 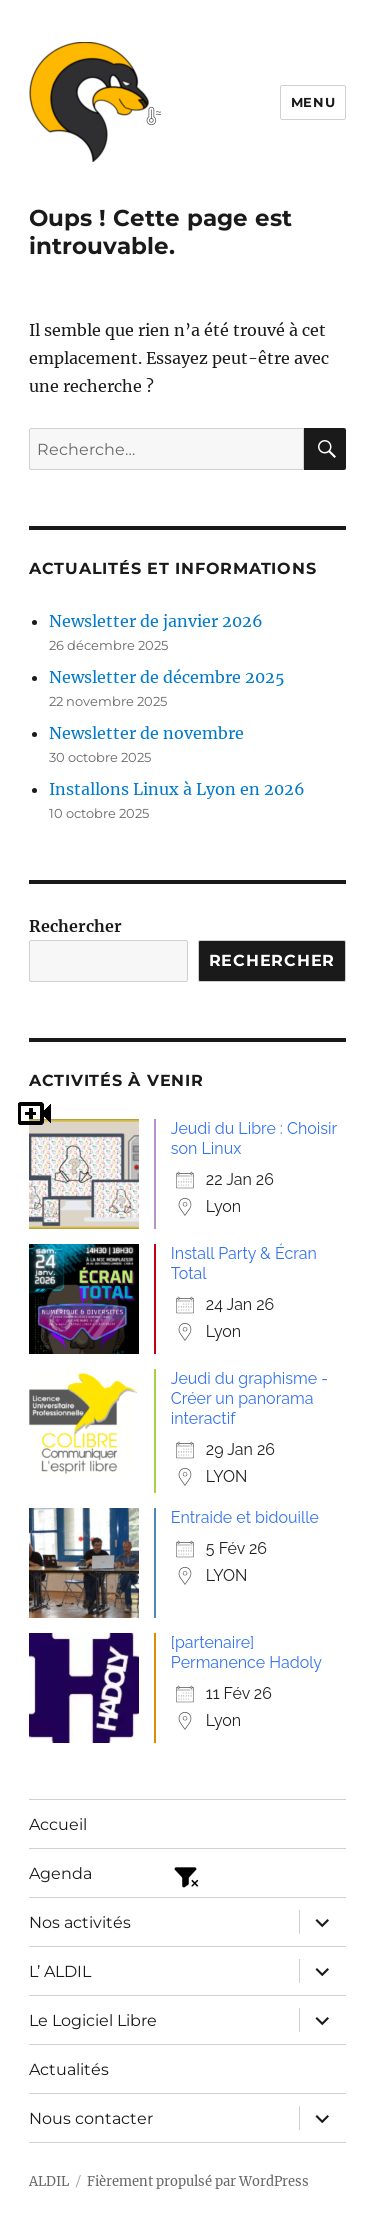 I want to click on start a new video call, so click(x=34, y=1113).